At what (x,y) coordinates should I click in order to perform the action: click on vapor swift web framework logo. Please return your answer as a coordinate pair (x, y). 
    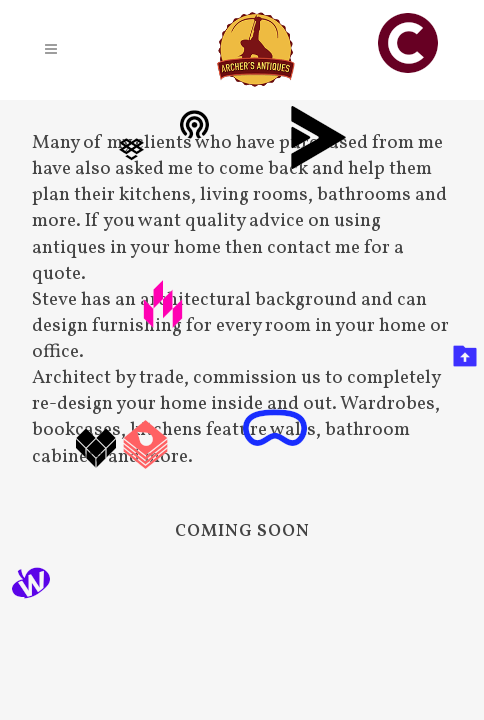
    Looking at the image, I should click on (145, 444).